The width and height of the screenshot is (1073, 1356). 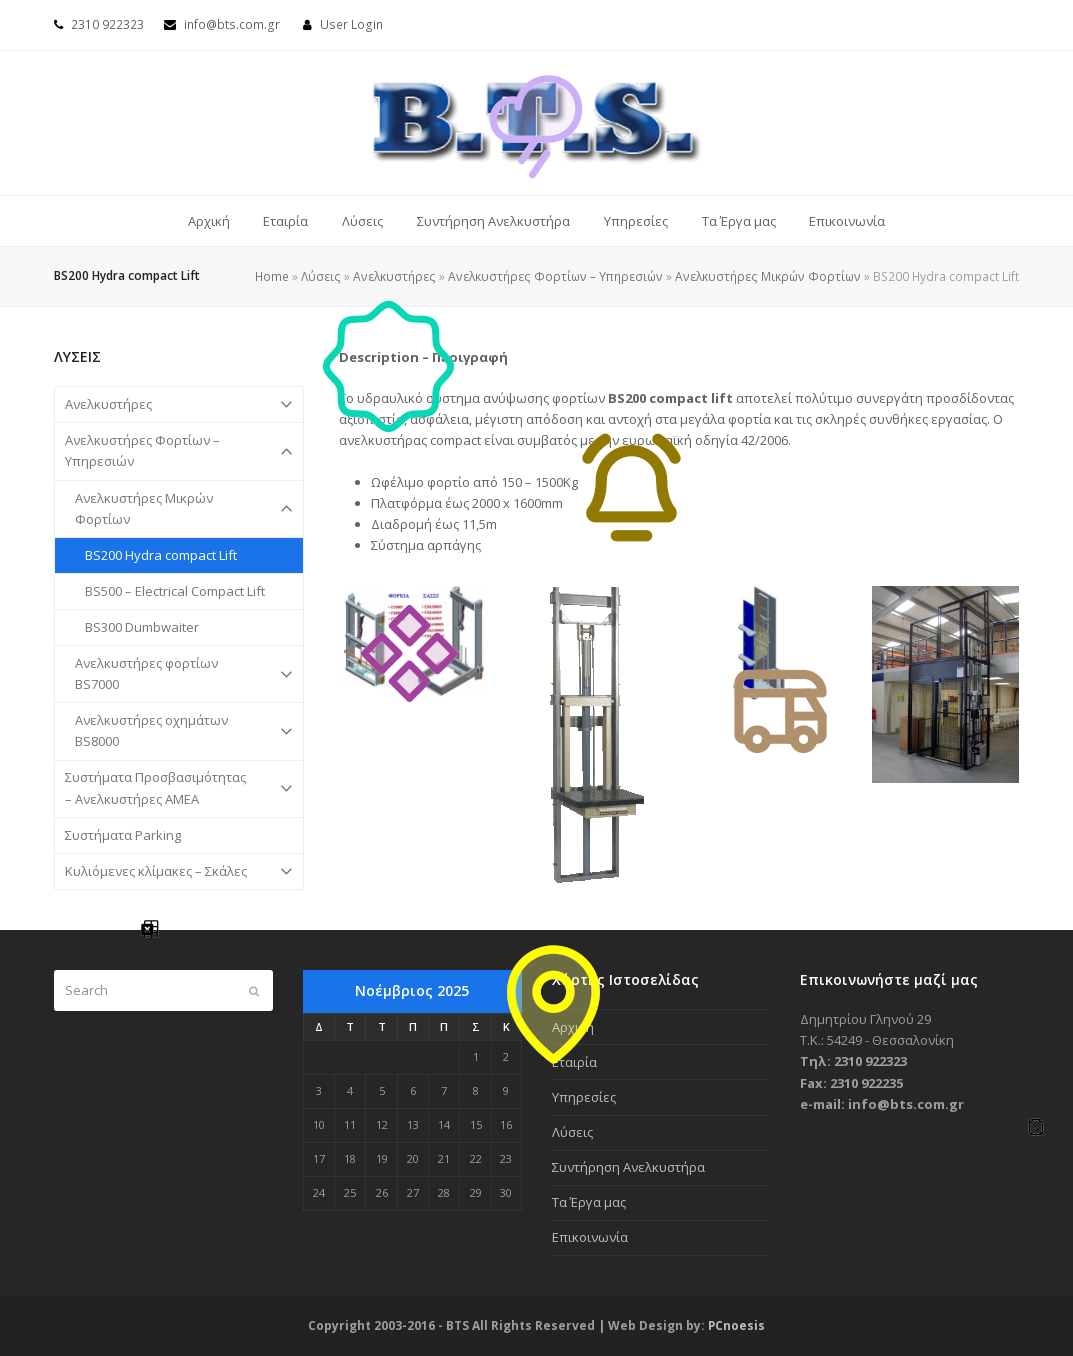 I want to click on view location on map, so click(x=553, y=1004).